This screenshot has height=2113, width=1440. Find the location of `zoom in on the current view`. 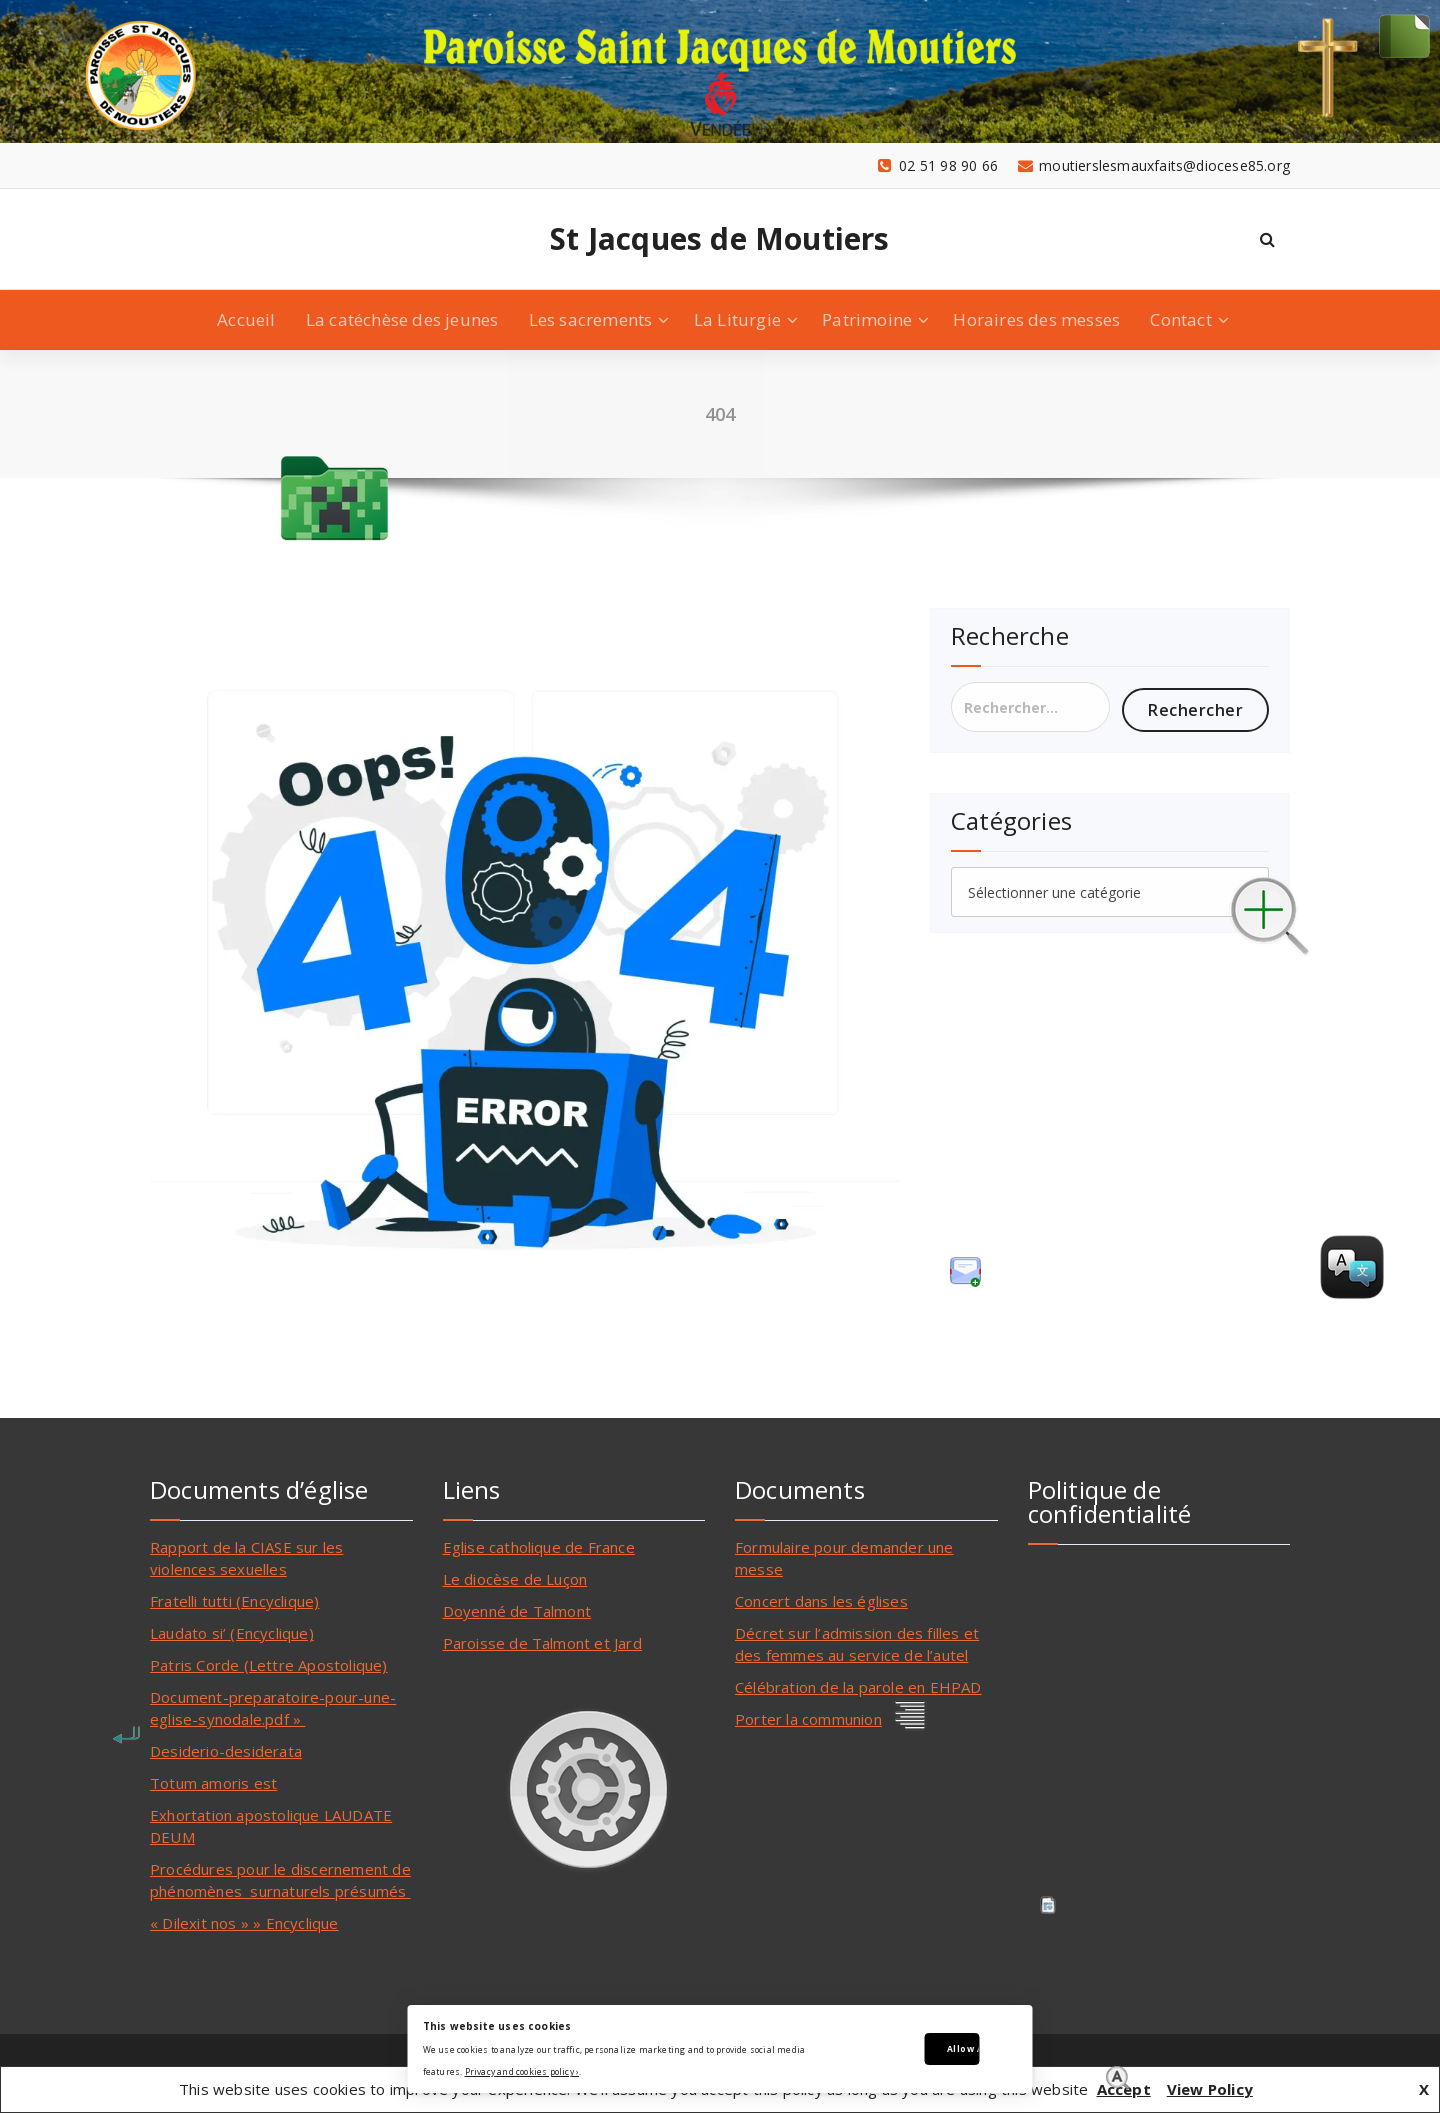

zoom in on the current view is located at coordinates (1269, 915).